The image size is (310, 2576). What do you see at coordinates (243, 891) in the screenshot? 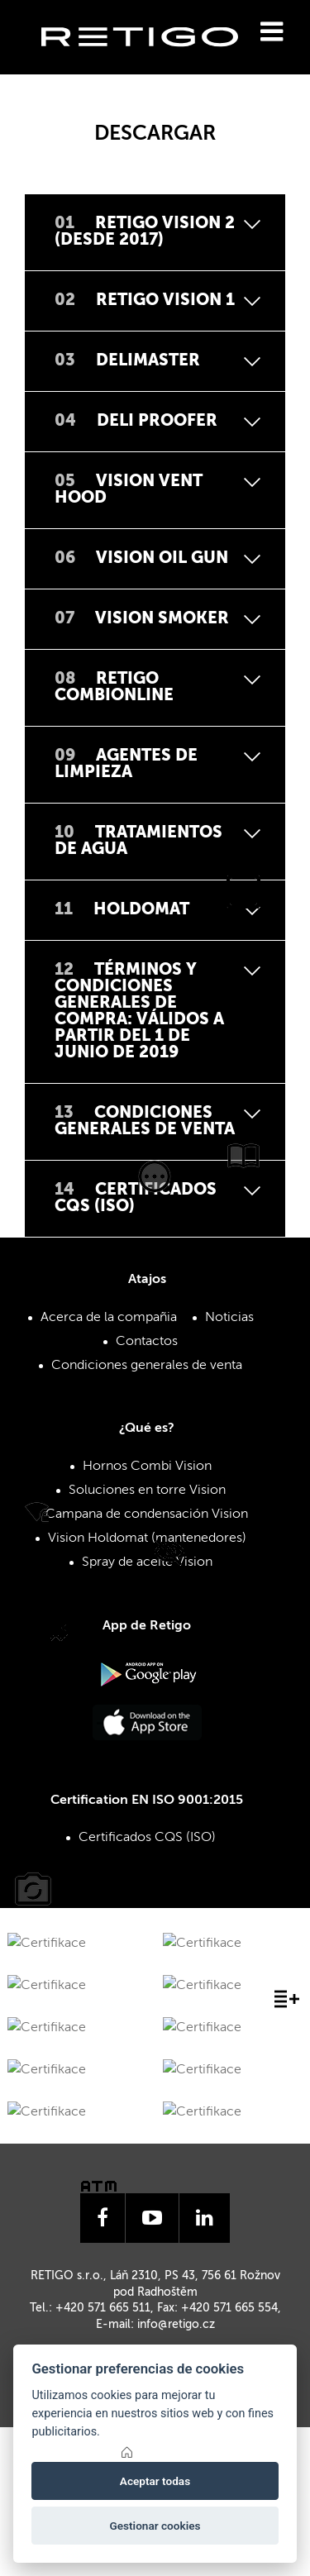
I see `select or crop a square area` at bounding box center [243, 891].